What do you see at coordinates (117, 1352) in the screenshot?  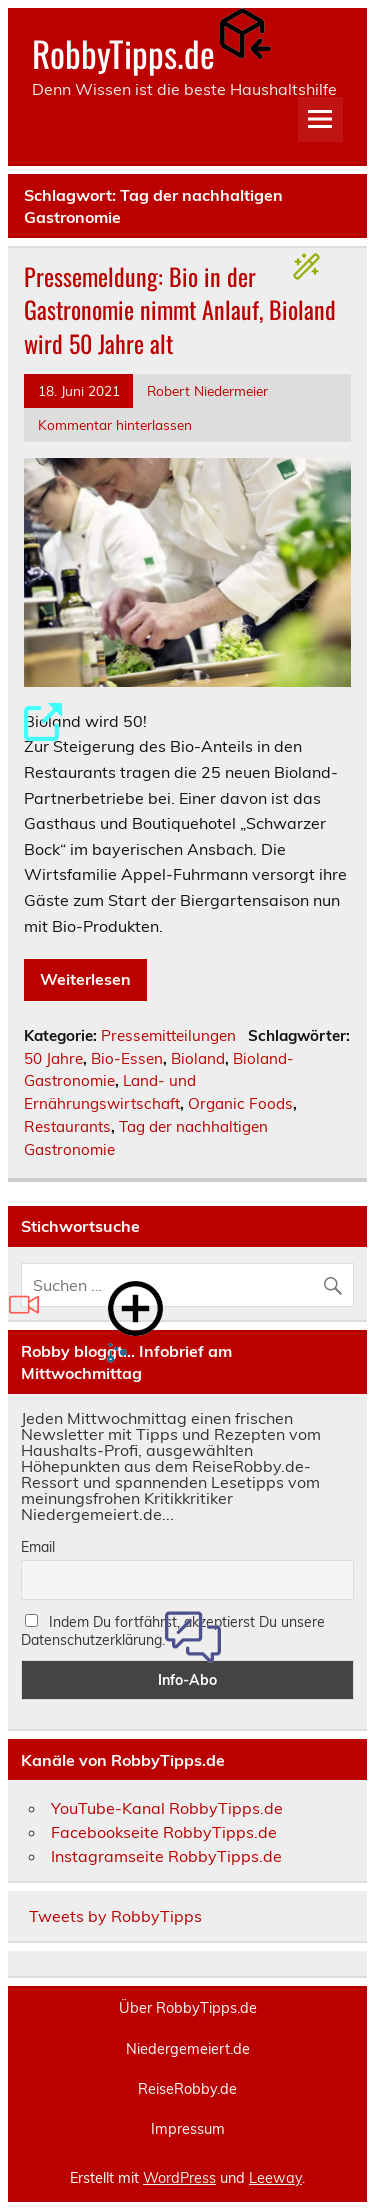 I see `view pull requests in merge queue` at bounding box center [117, 1352].